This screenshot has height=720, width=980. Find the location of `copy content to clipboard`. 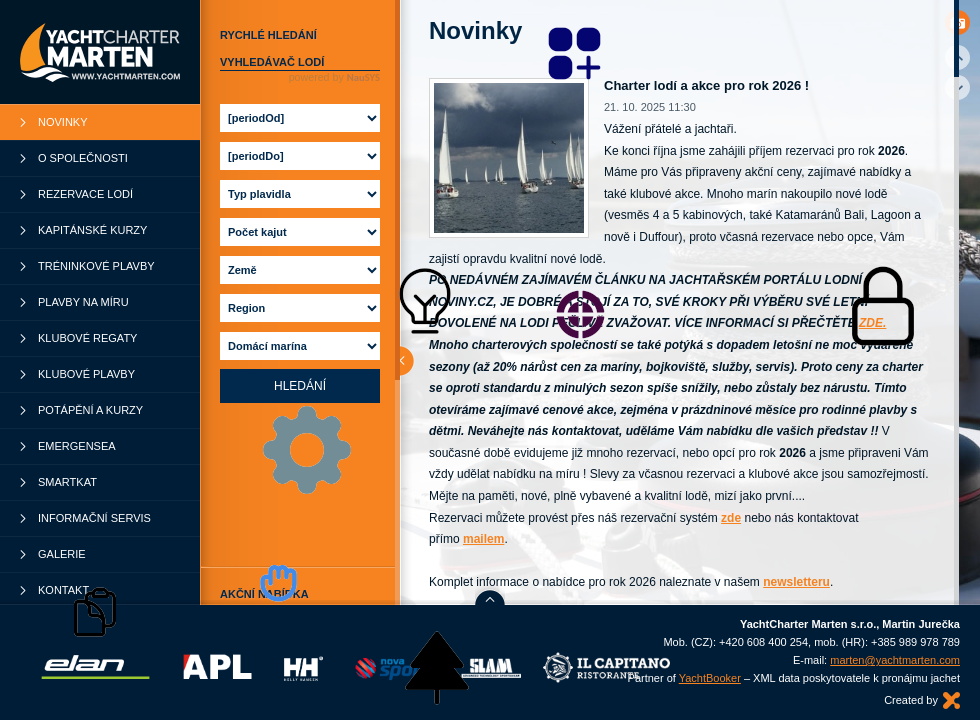

copy content to clipboard is located at coordinates (95, 612).